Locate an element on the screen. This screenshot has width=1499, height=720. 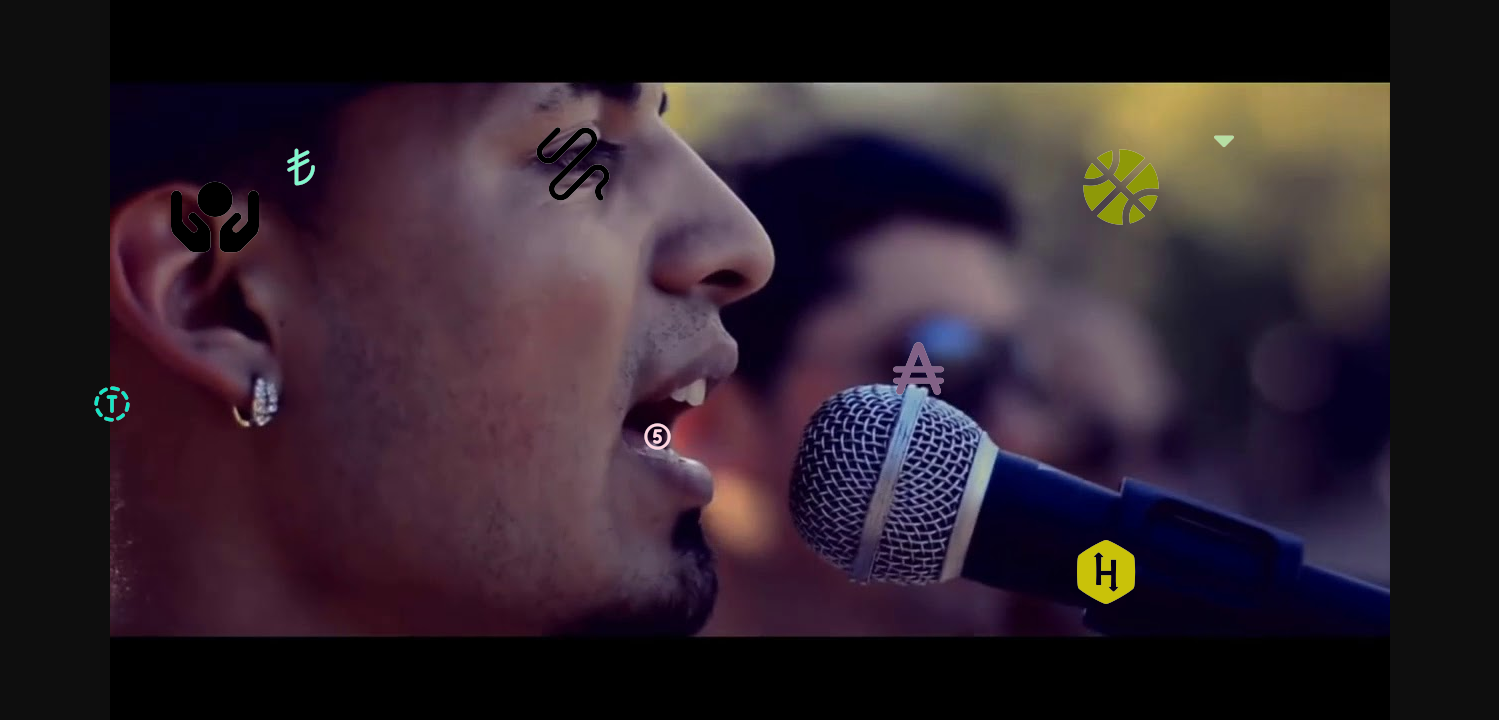
hackerrank logo is located at coordinates (1106, 572).